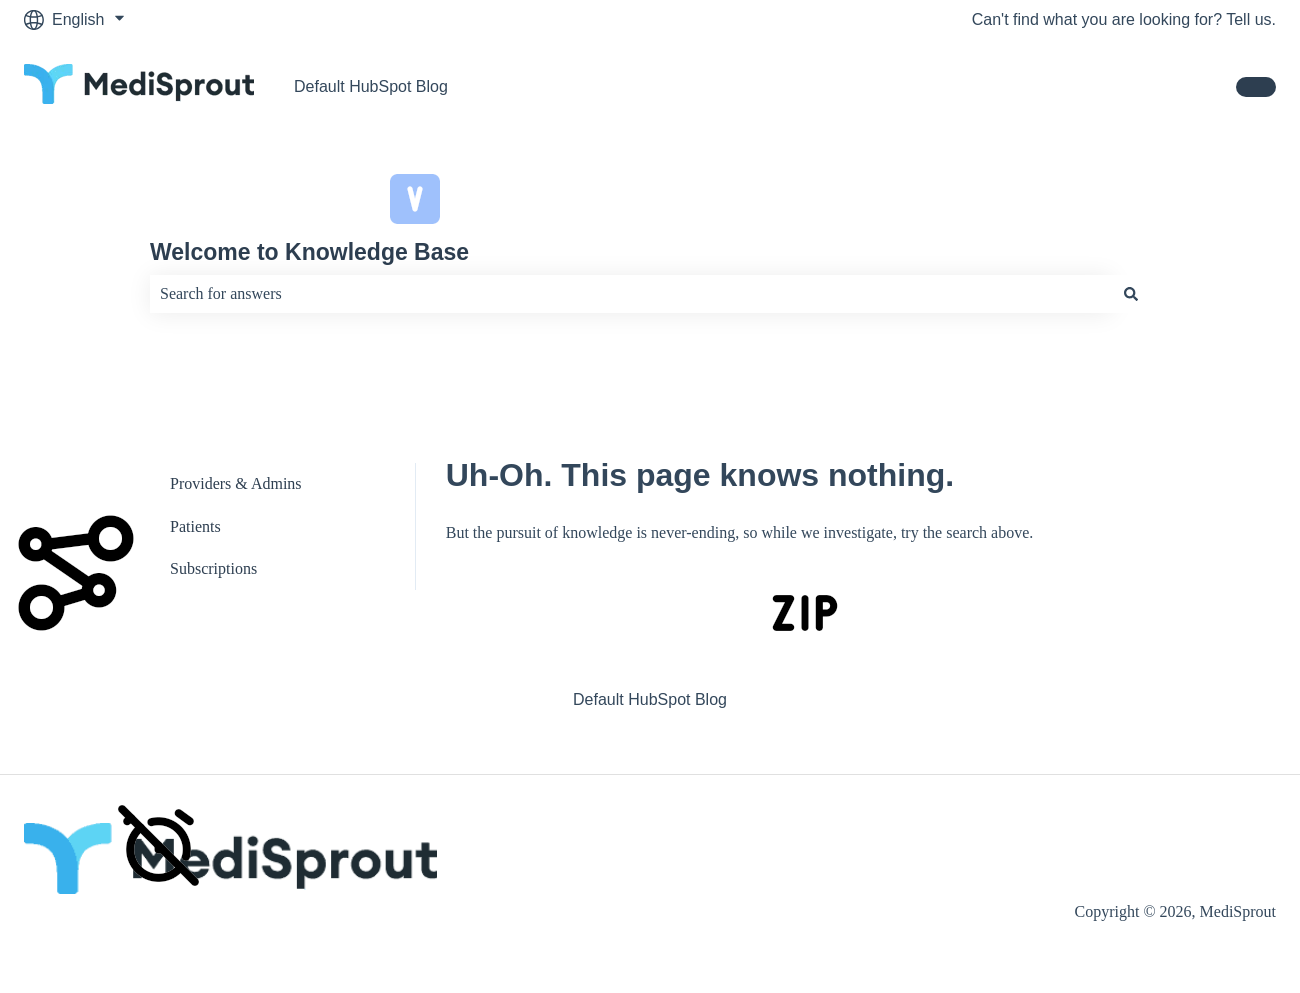  Describe the element at coordinates (76, 573) in the screenshot. I see `view data point connections or relationships` at that location.